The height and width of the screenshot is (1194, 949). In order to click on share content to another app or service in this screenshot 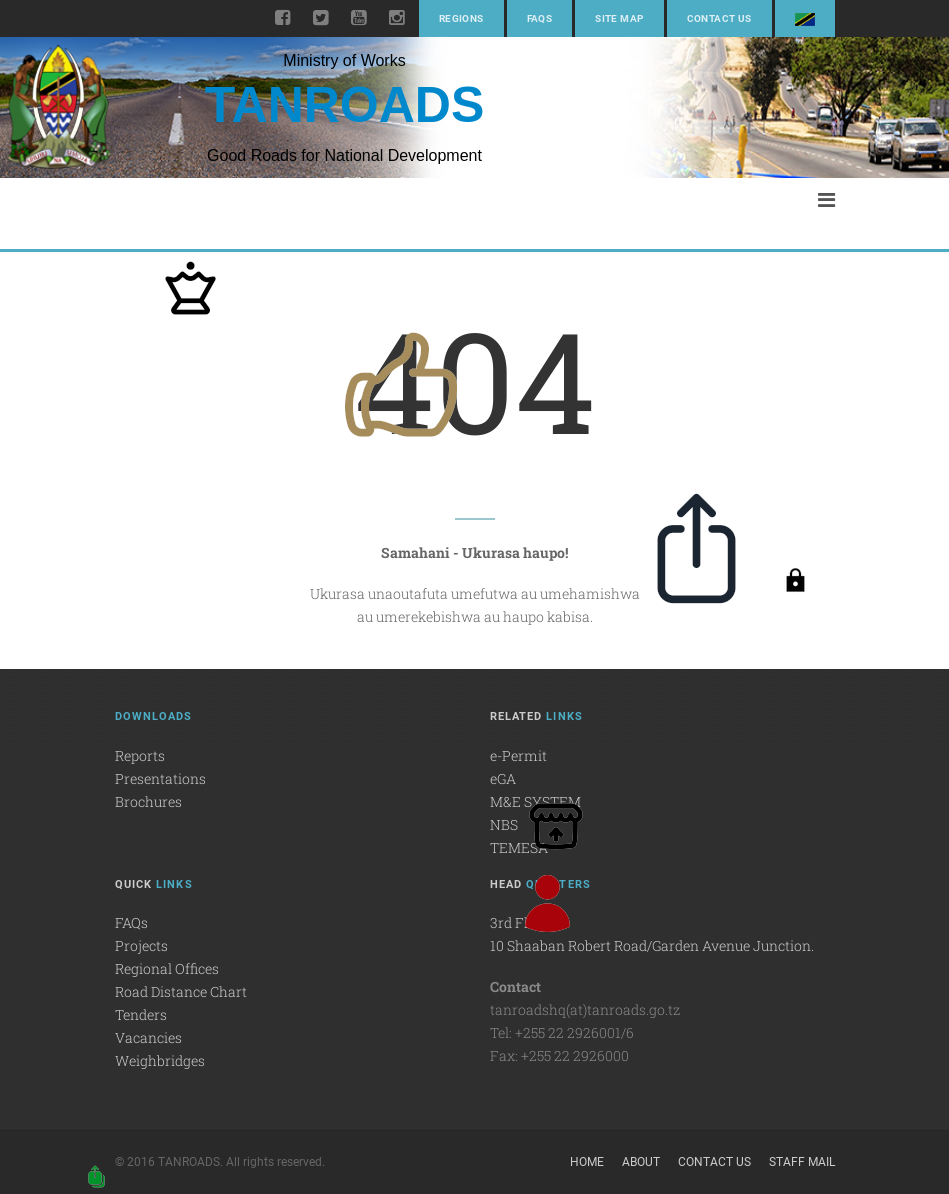, I will do `click(696, 548)`.